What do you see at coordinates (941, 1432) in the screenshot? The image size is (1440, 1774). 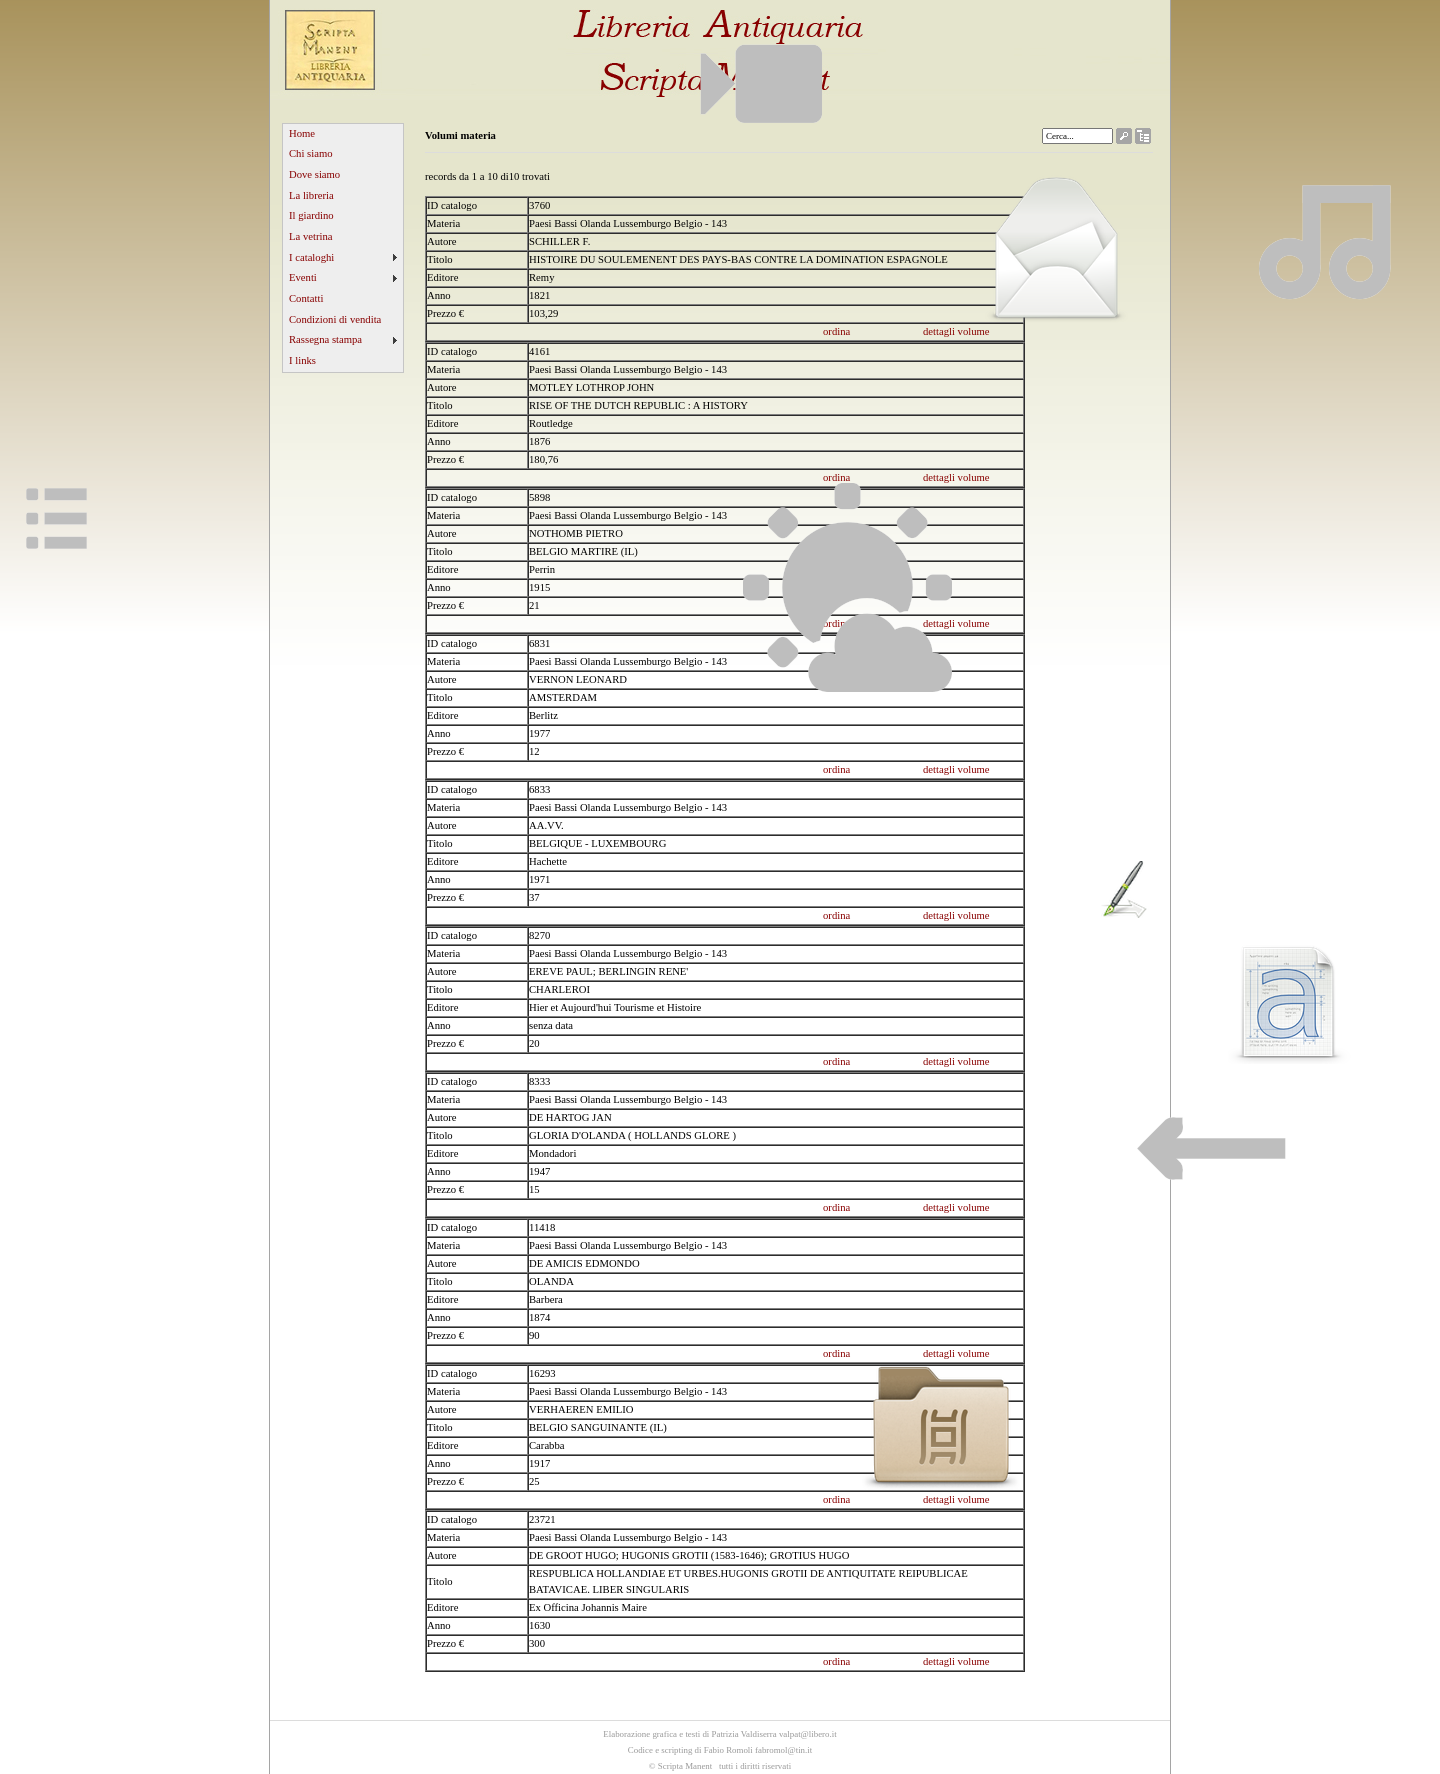 I see `open your videos folder` at bounding box center [941, 1432].